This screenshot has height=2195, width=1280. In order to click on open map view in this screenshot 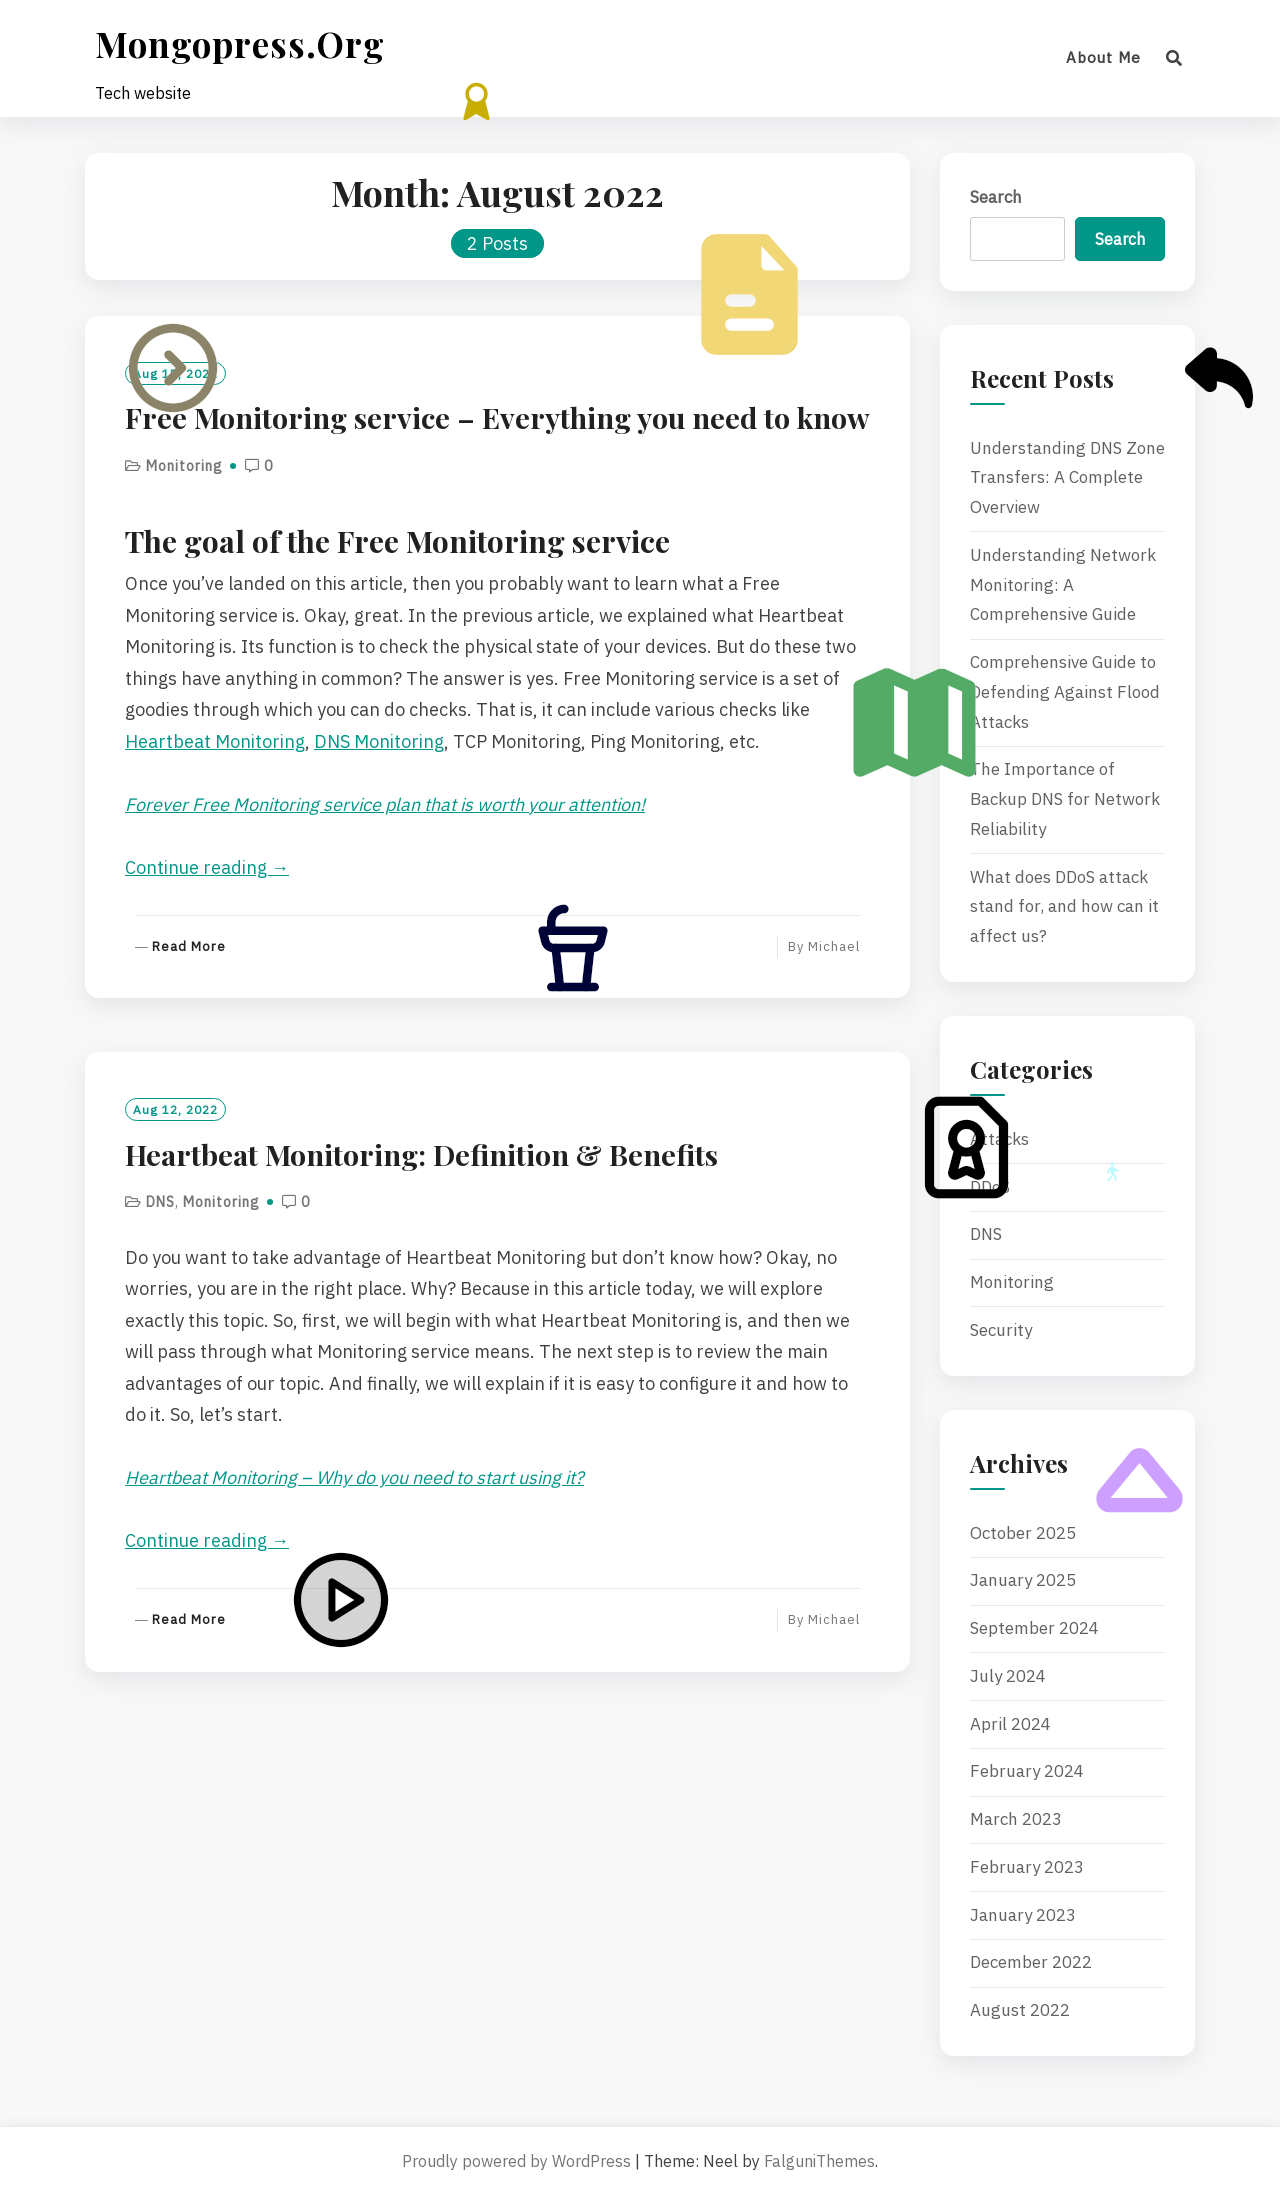, I will do `click(914, 722)`.